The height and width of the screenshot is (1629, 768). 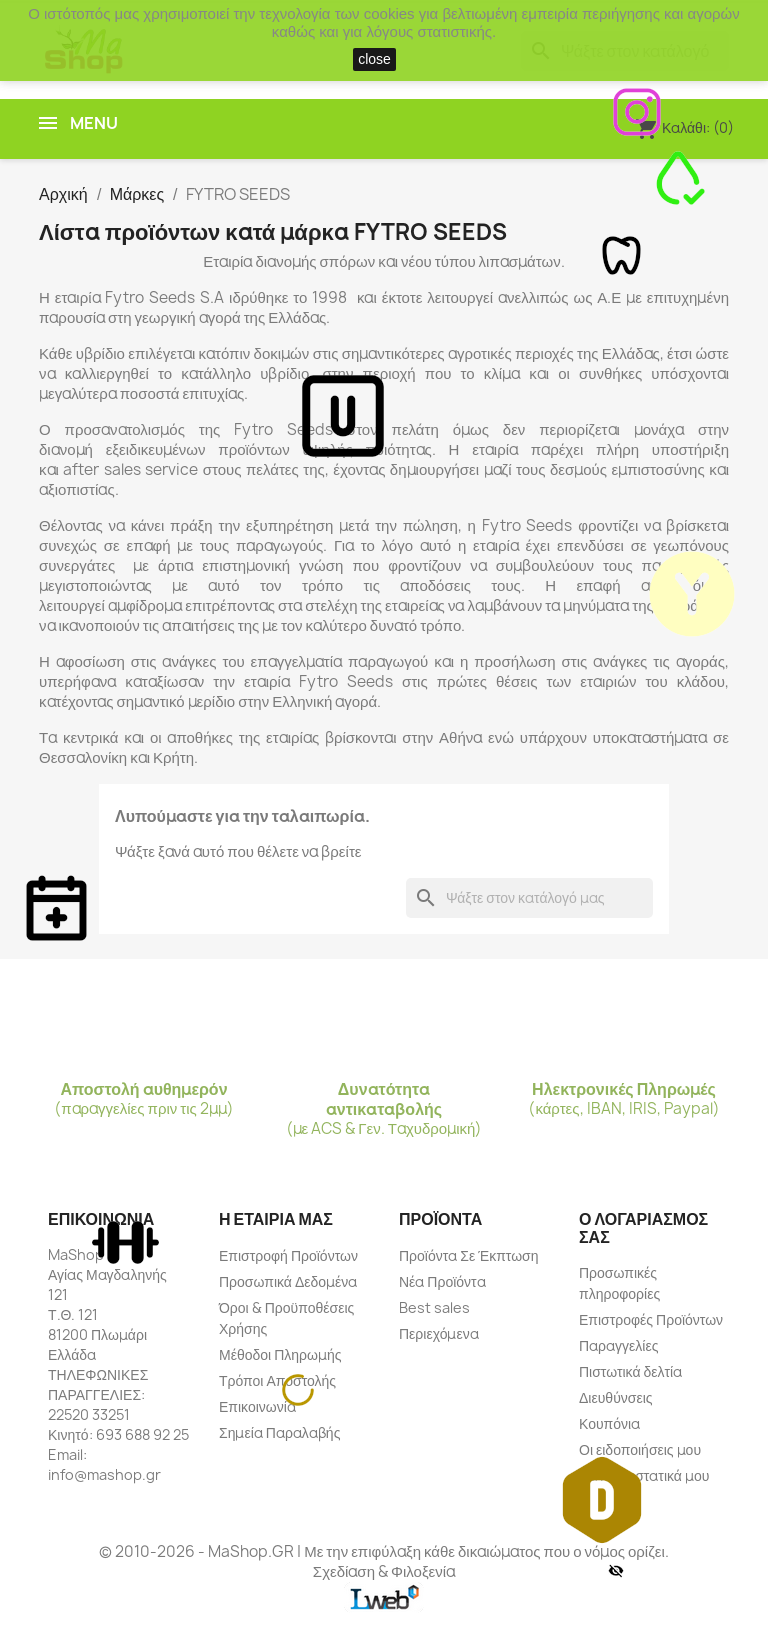 I want to click on hide password or sensitive content, so click(x=616, y=1571).